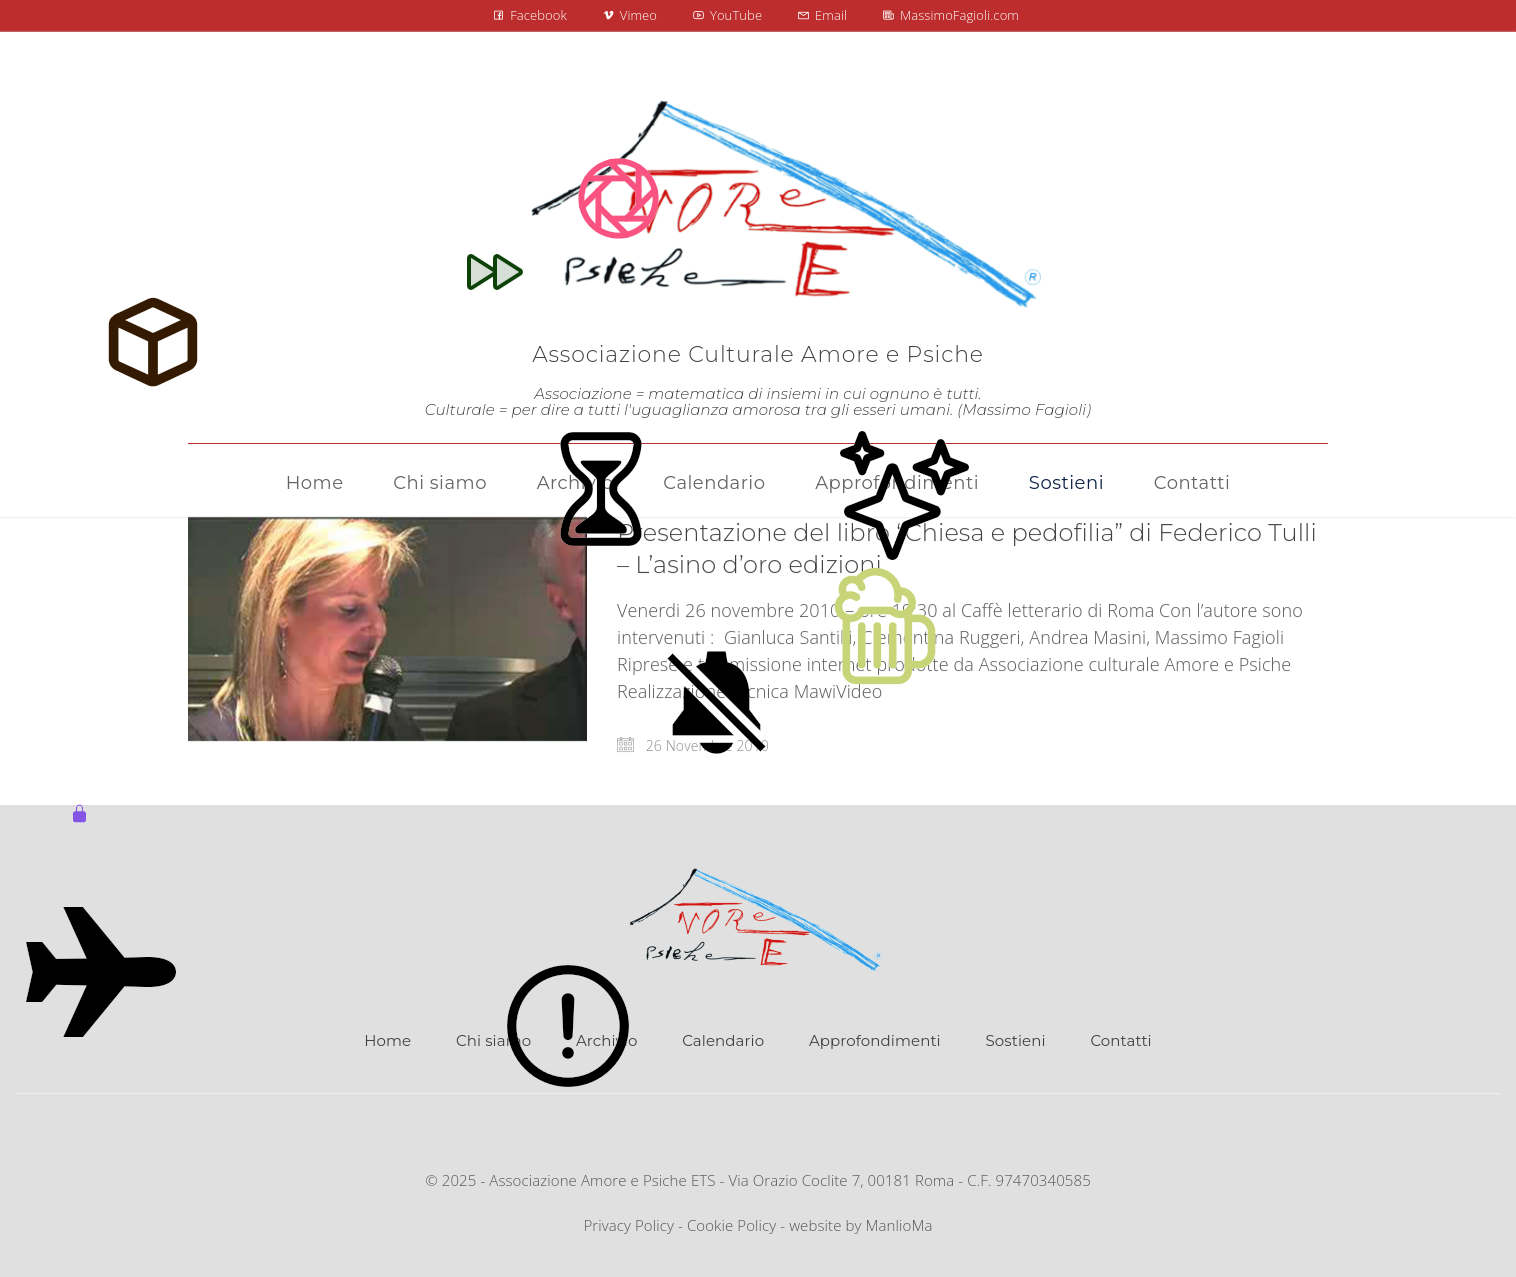  I want to click on enable airplane mode, so click(101, 972).